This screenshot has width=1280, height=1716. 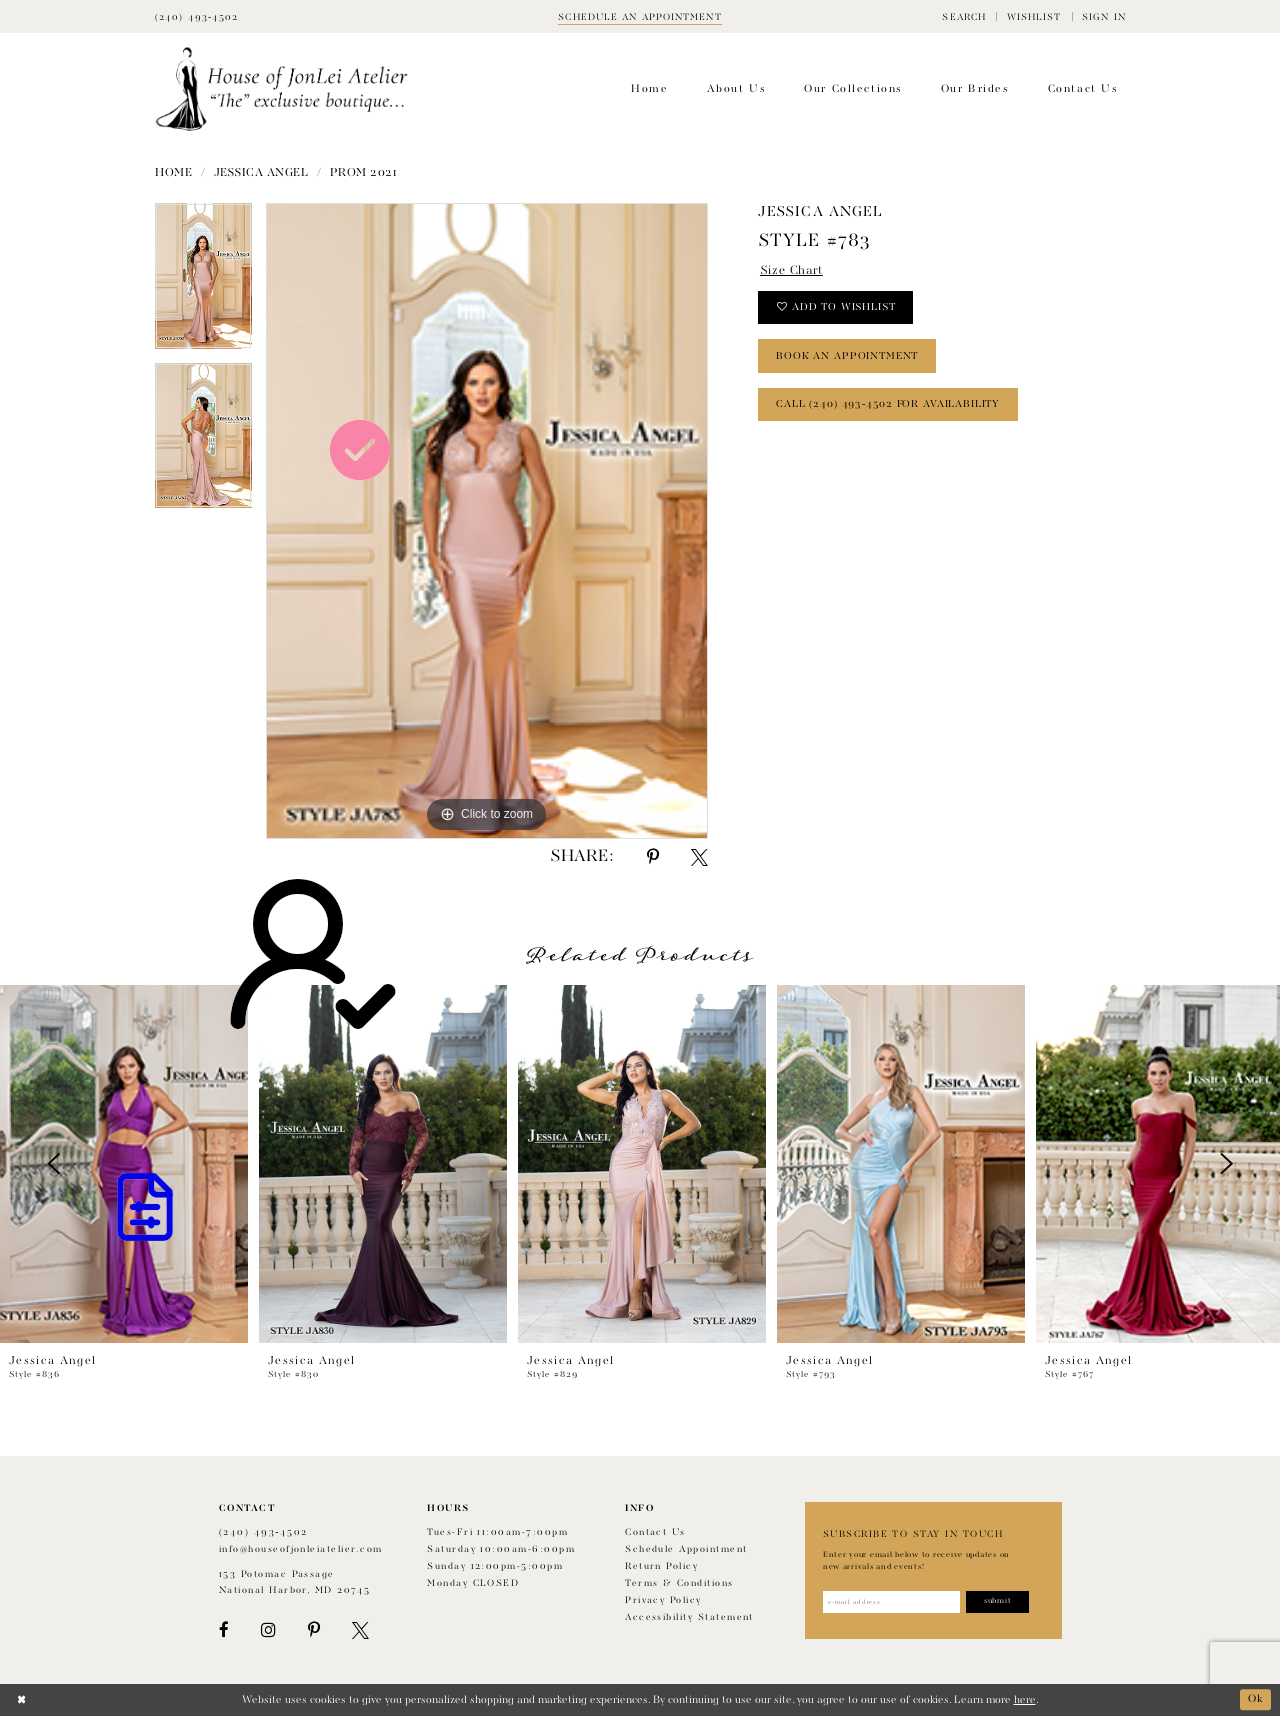 I want to click on verify or approve a user account, so click(x=313, y=954).